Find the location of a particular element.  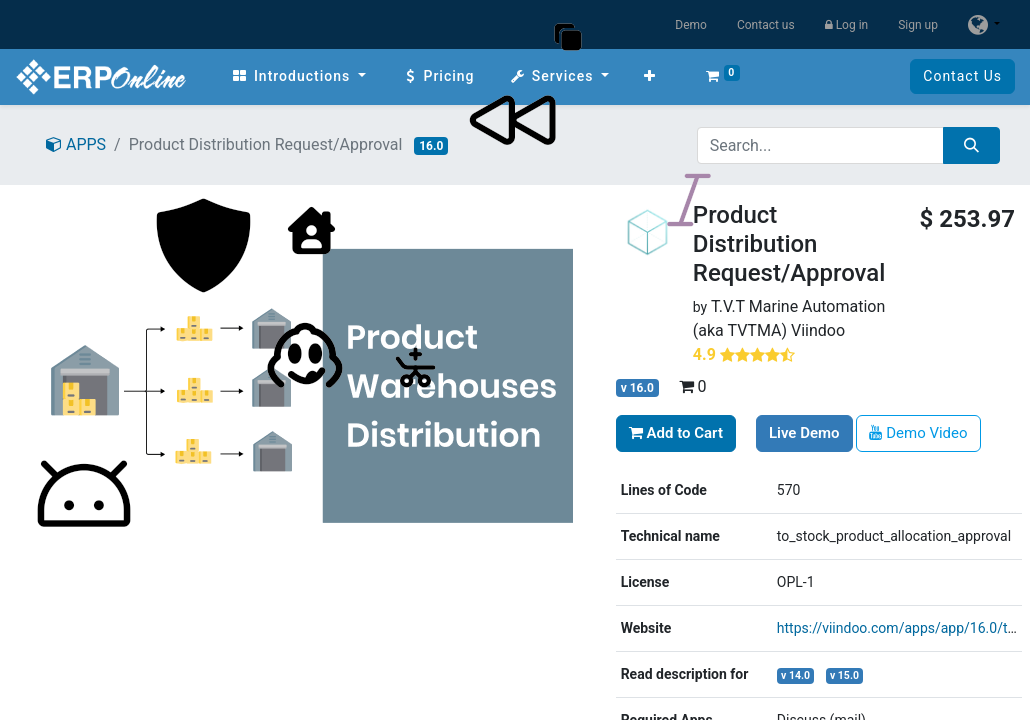

apply italic formatting to selected text is located at coordinates (689, 200).